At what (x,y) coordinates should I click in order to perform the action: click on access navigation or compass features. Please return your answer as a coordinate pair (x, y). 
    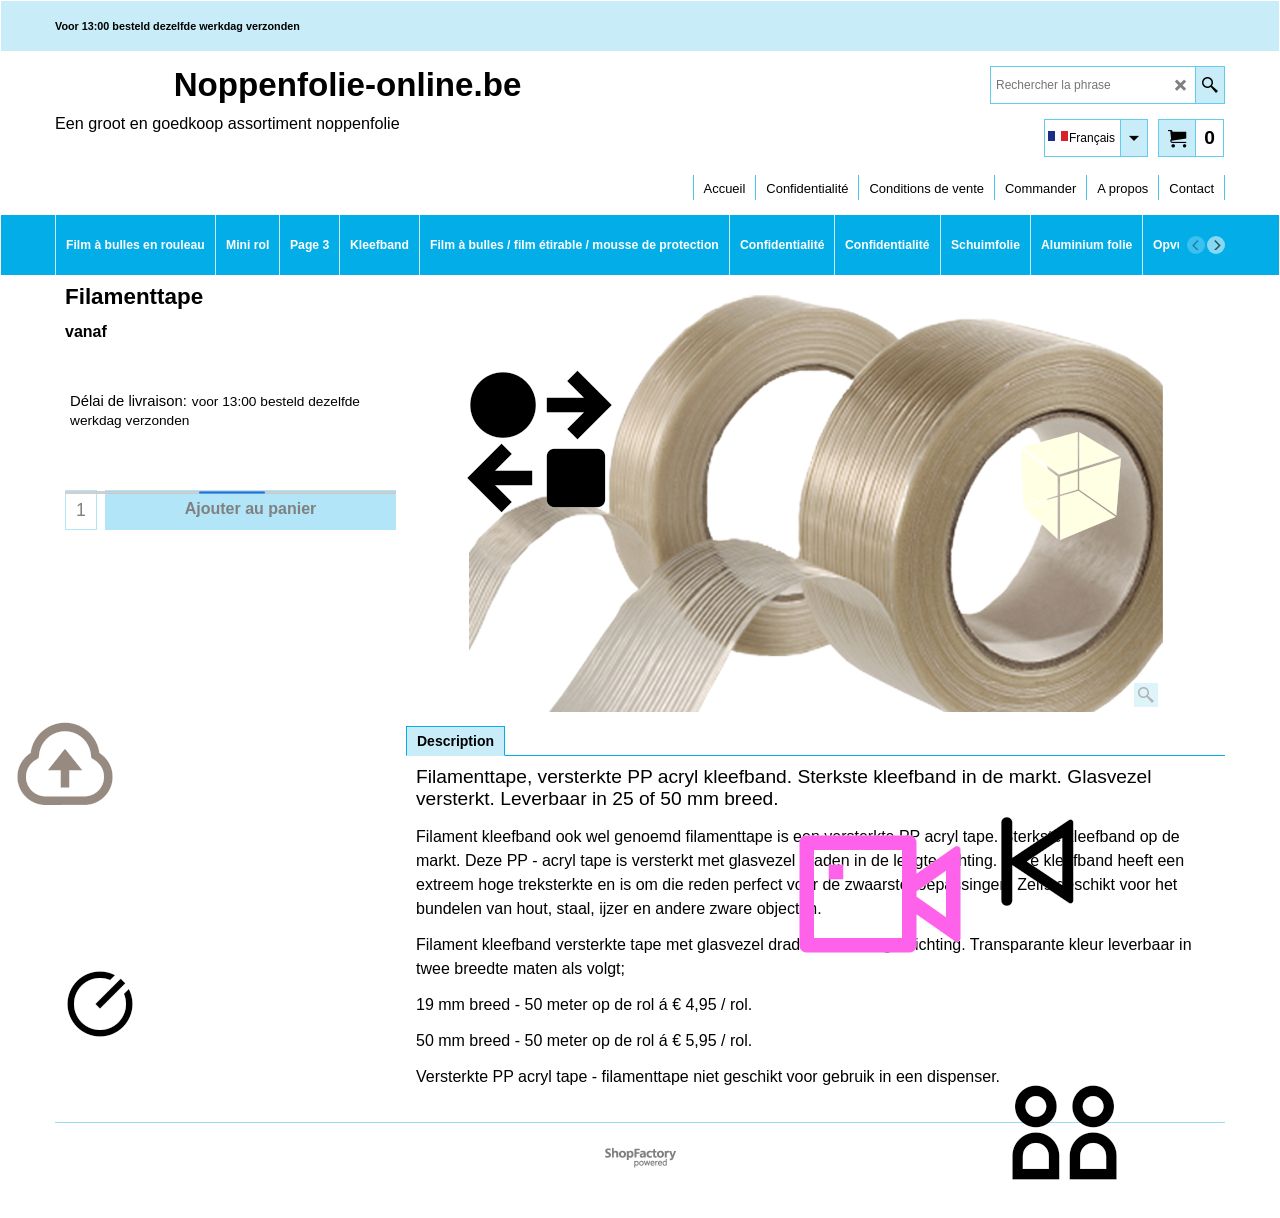
    Looking at the image, I should click on (100, 1004).